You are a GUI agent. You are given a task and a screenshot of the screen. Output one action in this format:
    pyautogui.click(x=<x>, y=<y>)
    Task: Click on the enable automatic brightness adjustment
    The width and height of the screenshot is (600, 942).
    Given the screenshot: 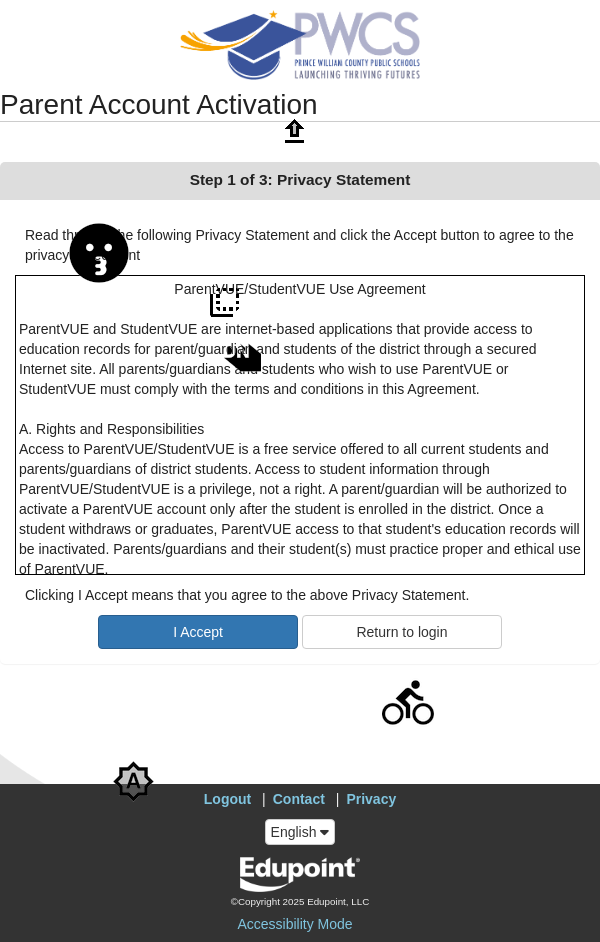 What is the action you would take?
    pyautogui.click(x=133, y=781)
    